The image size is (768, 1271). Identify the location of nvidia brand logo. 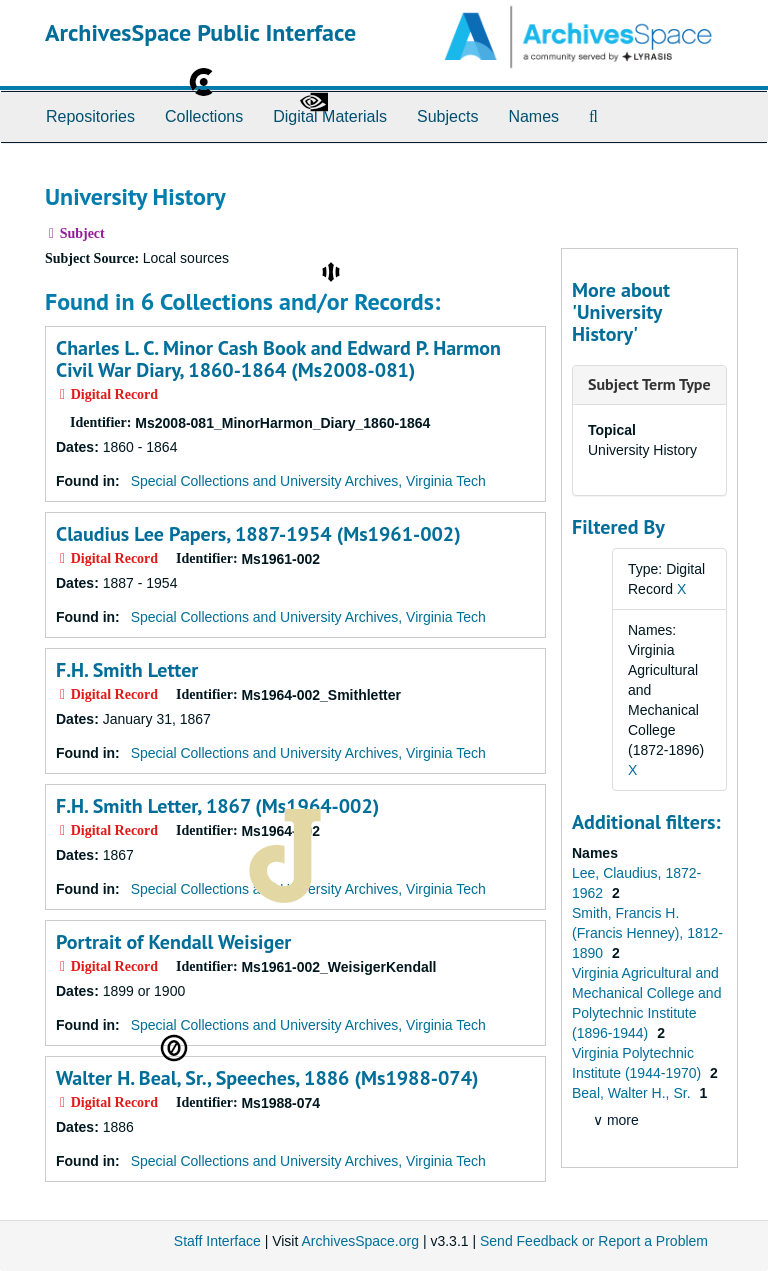
(314, 102).